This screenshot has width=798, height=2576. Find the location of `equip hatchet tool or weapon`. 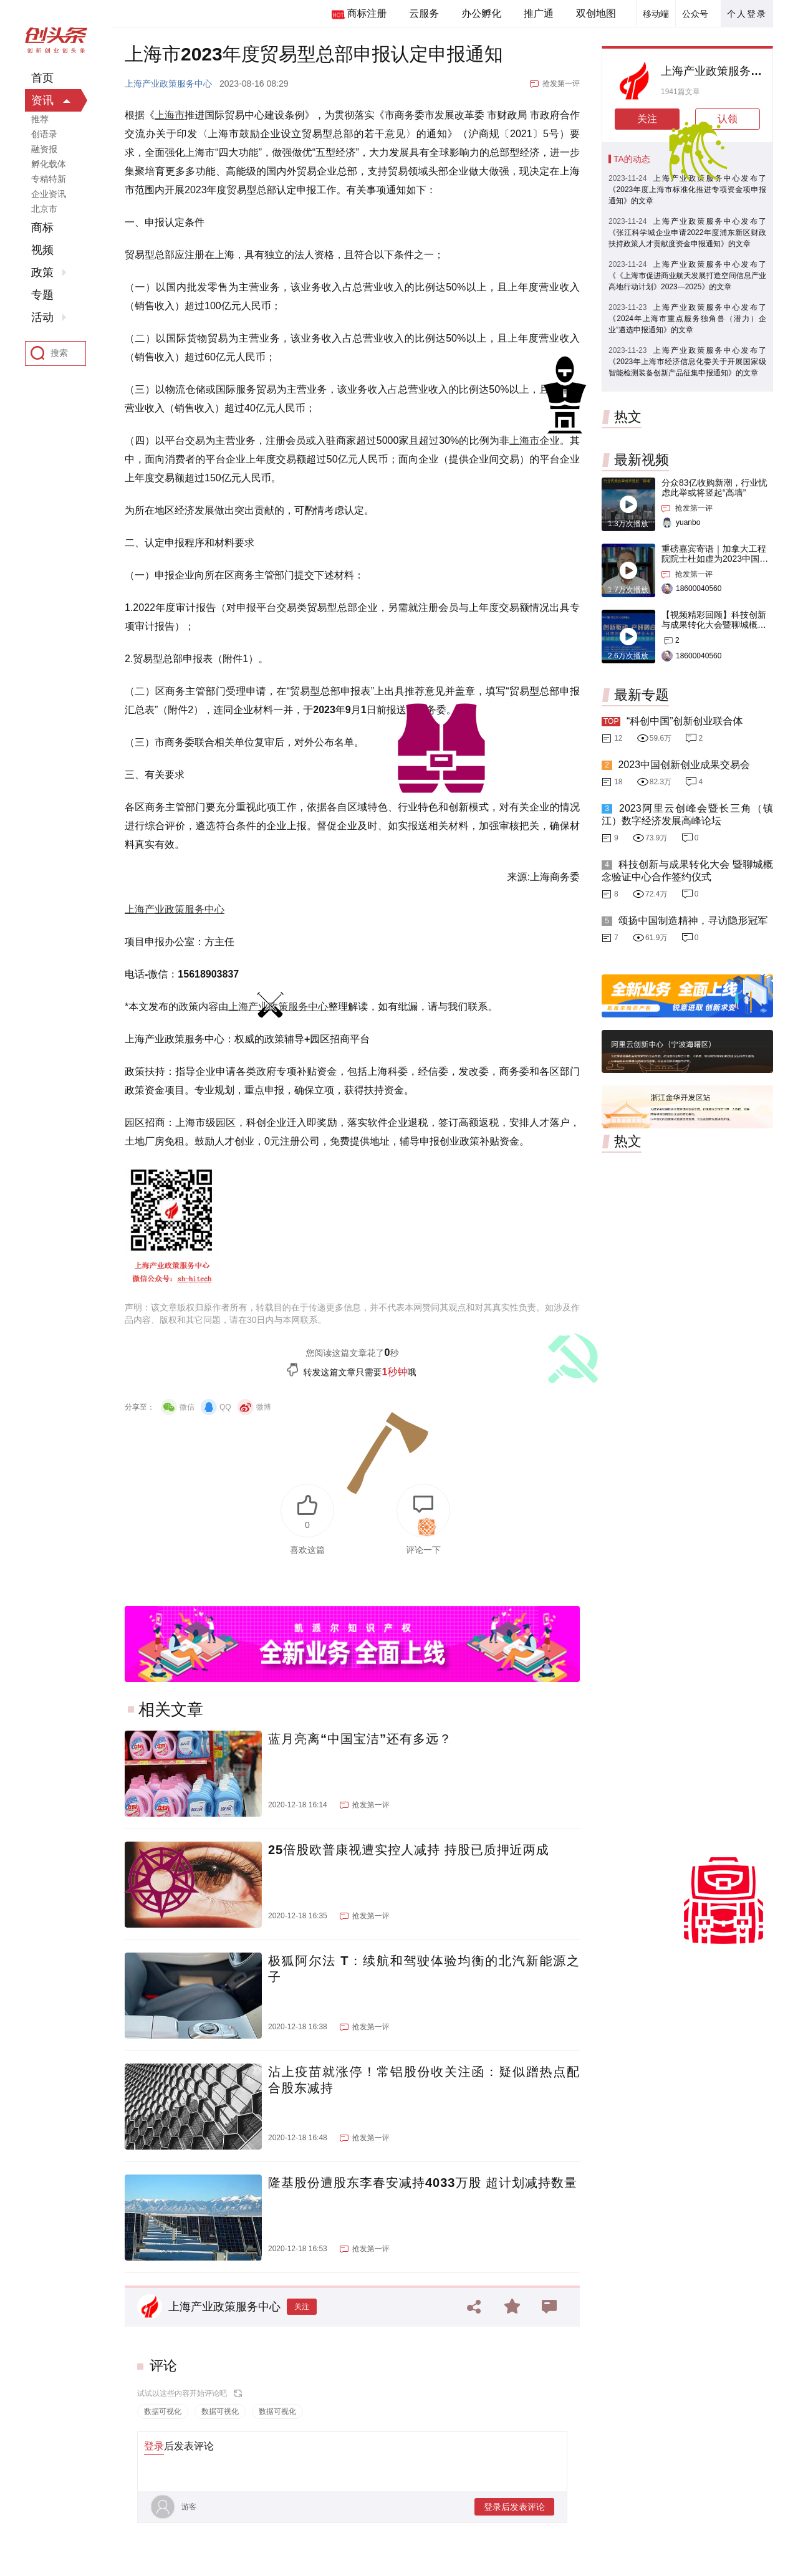

equip hatchet tool or weapon is located at coordinates (387, 1453).